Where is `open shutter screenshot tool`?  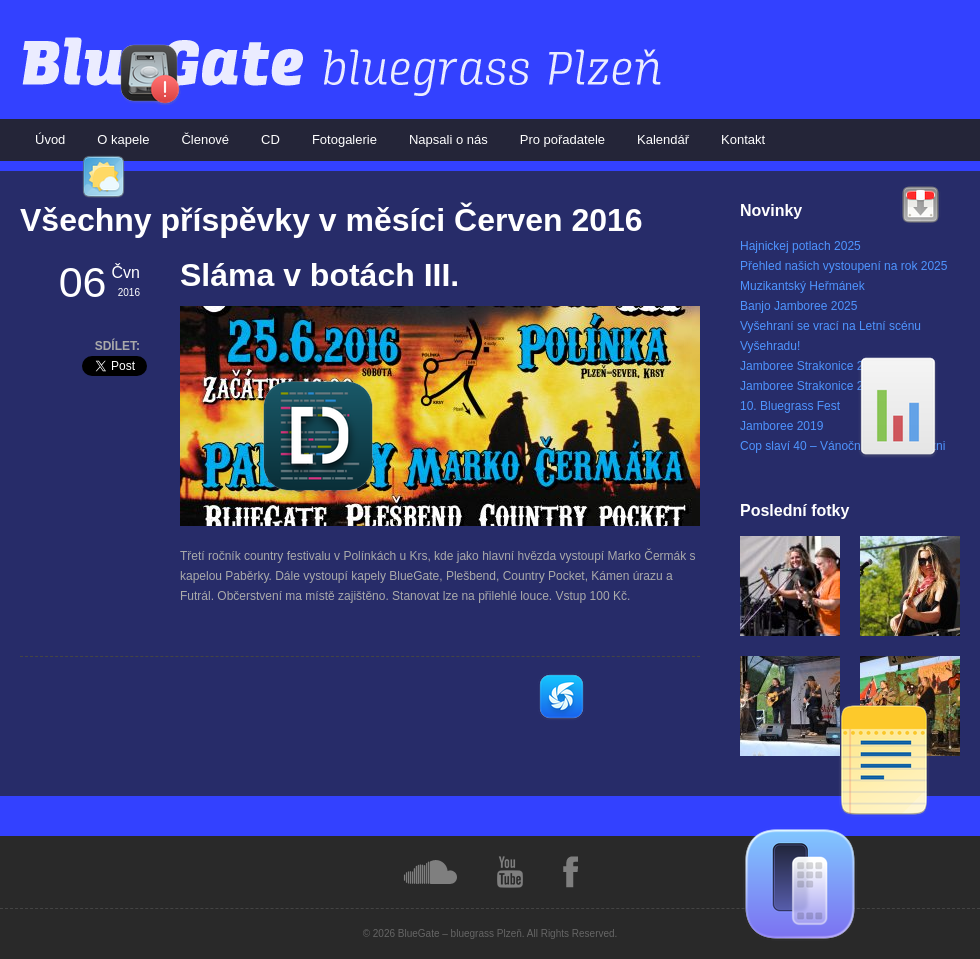
open shutter screenshot tool is located at coordinates (561, 696).